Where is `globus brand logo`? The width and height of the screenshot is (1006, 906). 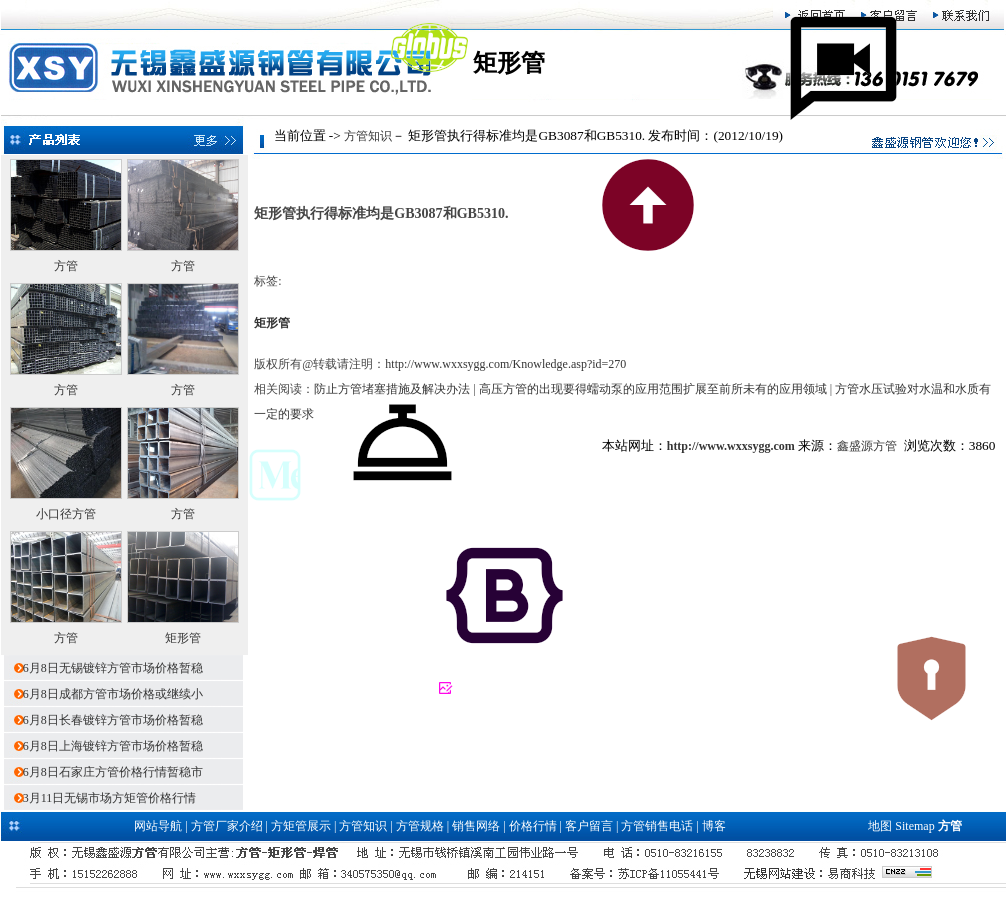 globus brand logo is located at coordinates (429, 47).